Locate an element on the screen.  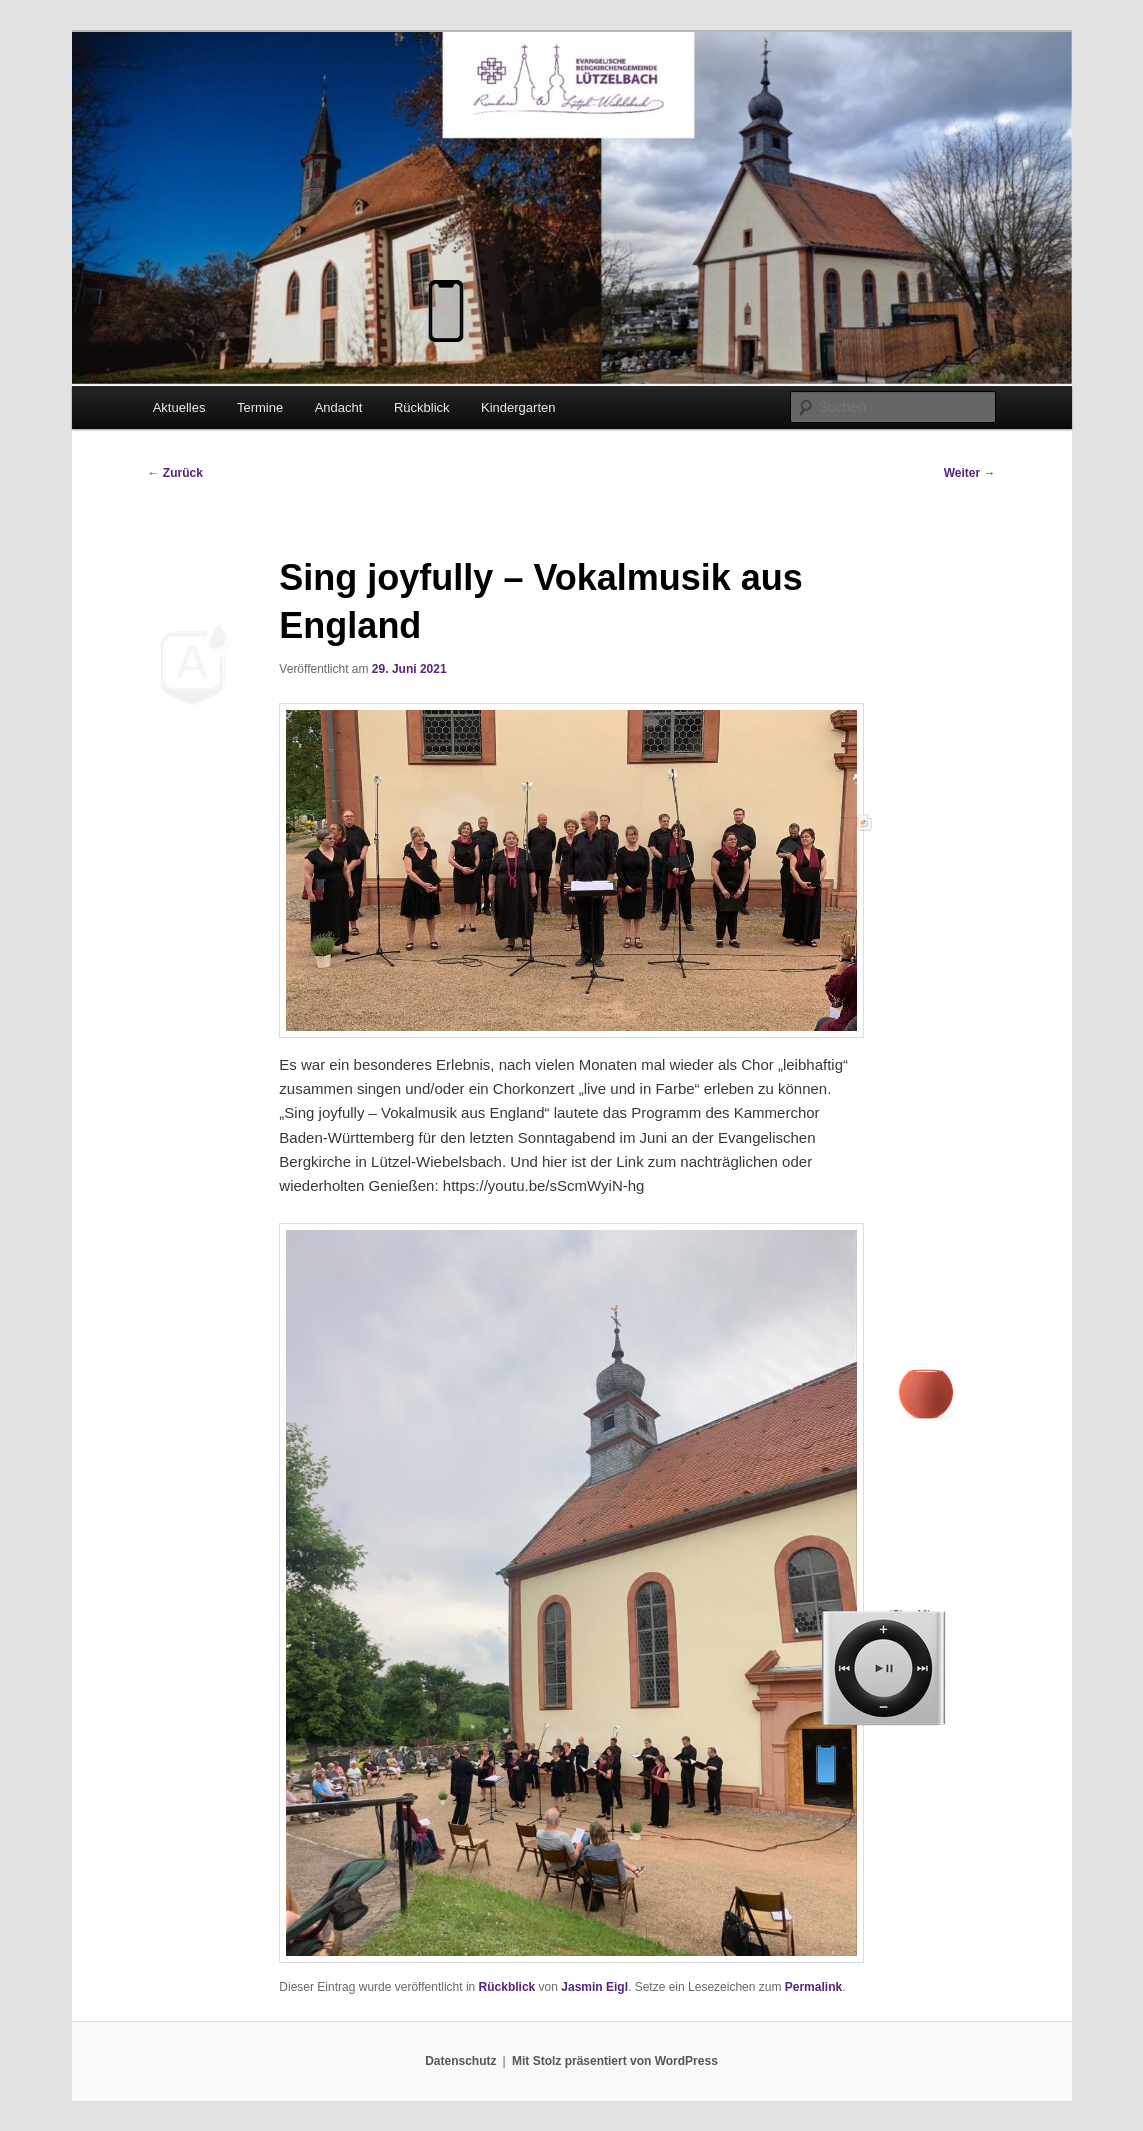
HomePod mini smart speaker in orange is located at coordinates (926, 1399).